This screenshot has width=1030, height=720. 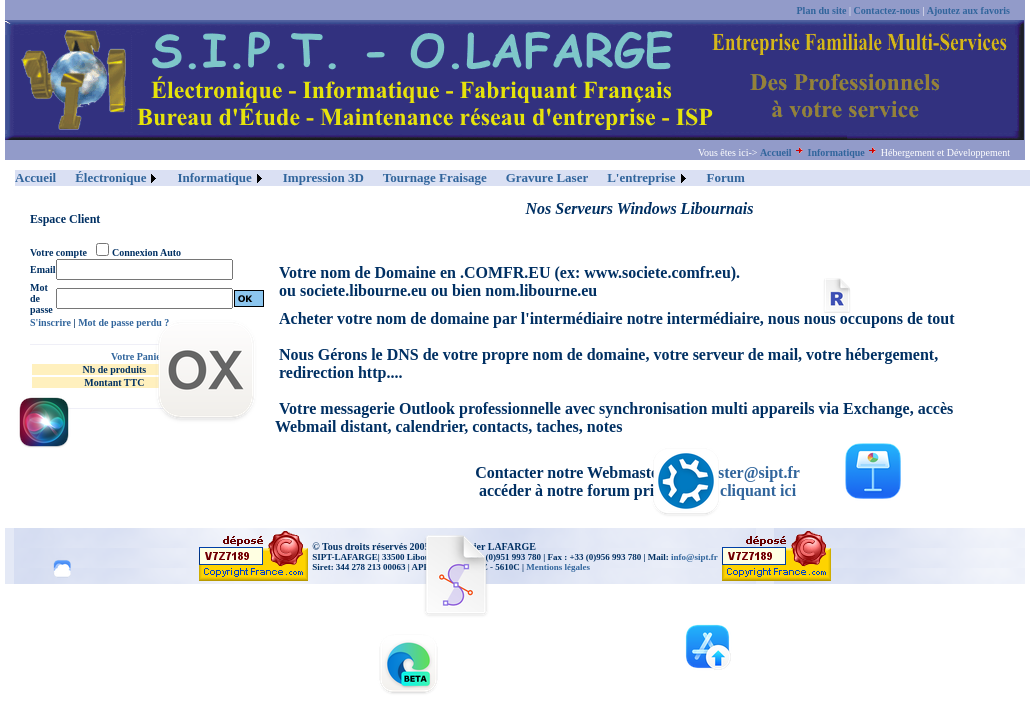 I want to click on an SVG image file, so click(x=456, y=576).